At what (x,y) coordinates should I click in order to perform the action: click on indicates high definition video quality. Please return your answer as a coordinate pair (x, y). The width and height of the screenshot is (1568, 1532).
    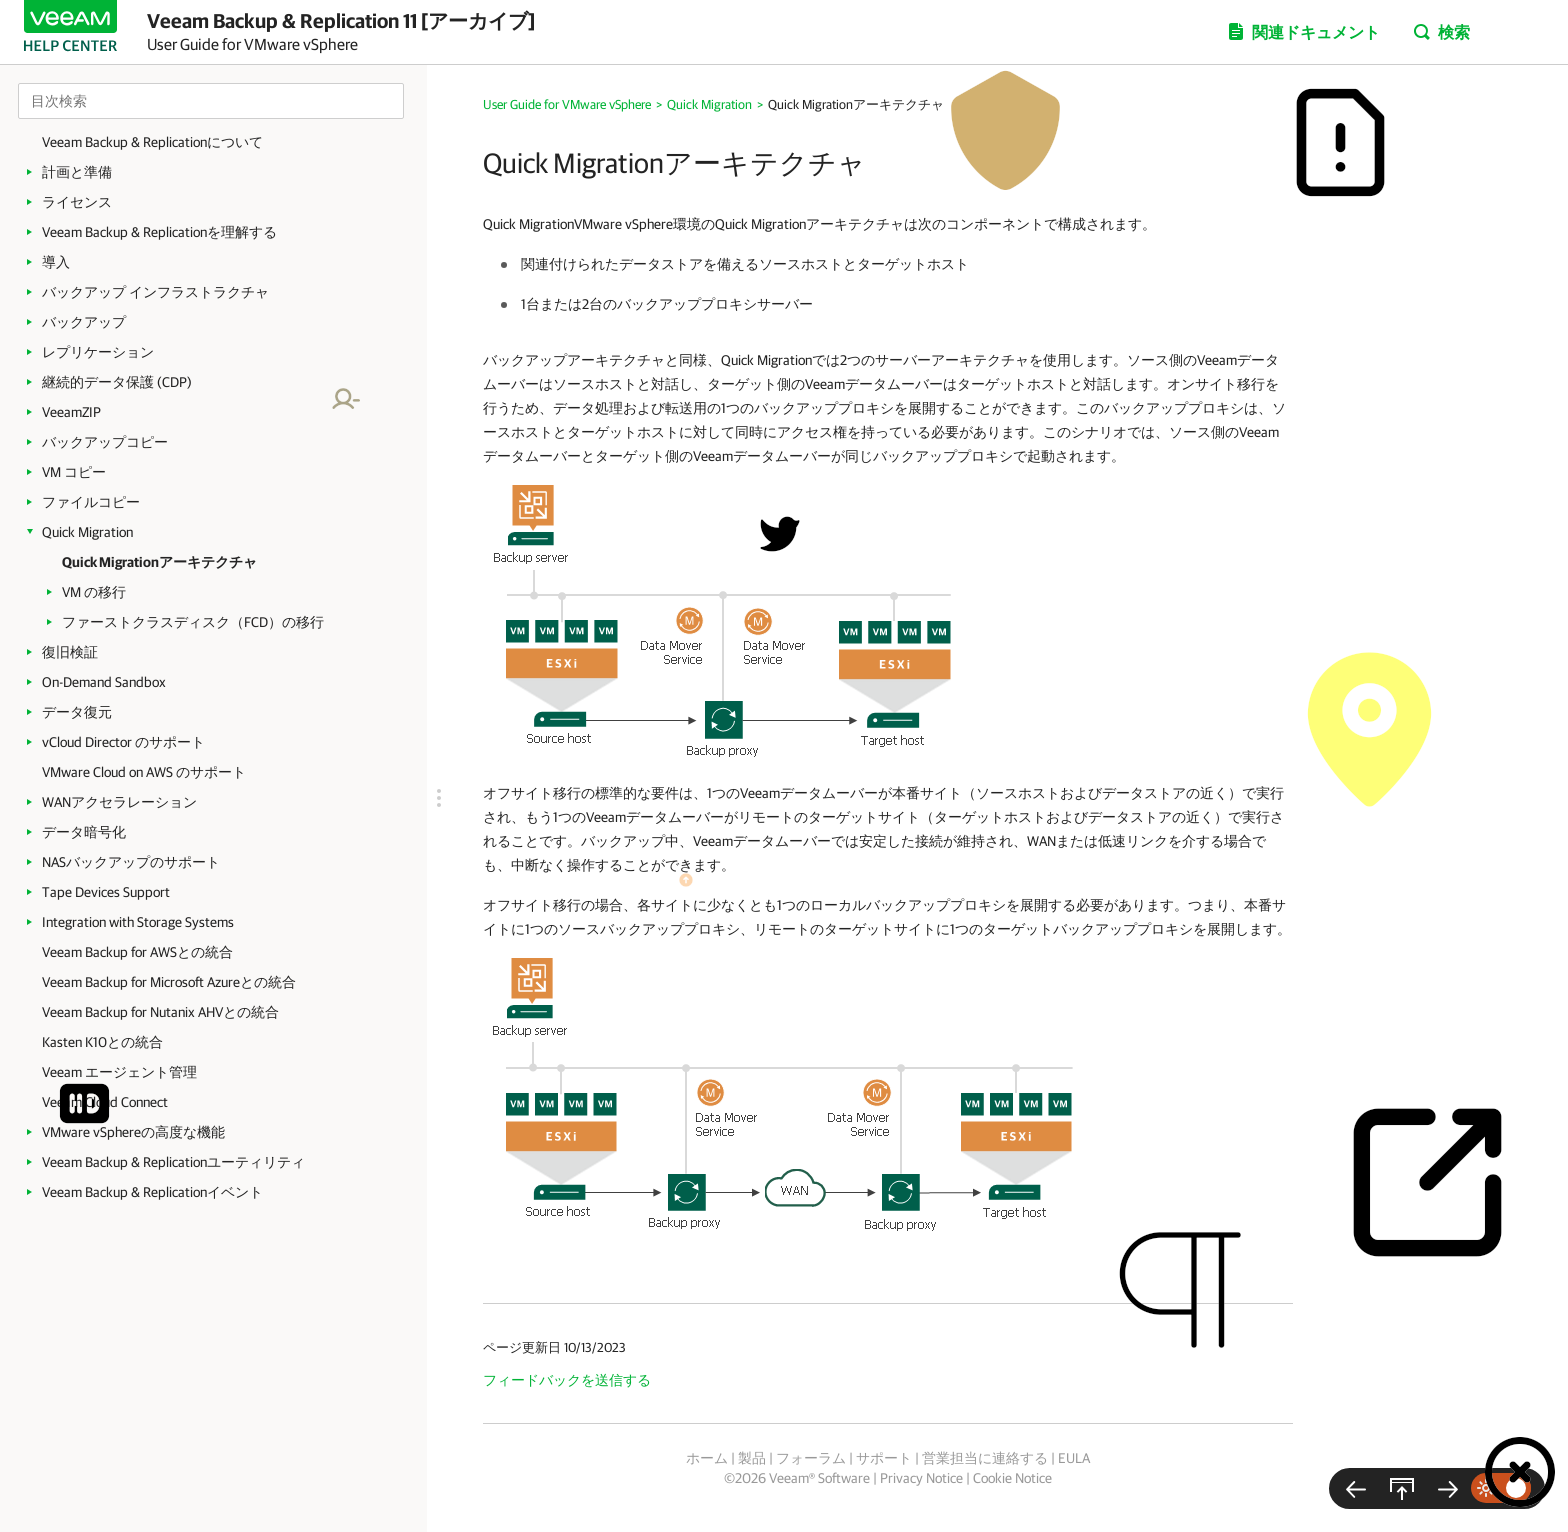
    Looking at the image, I should click on (84, 1103).